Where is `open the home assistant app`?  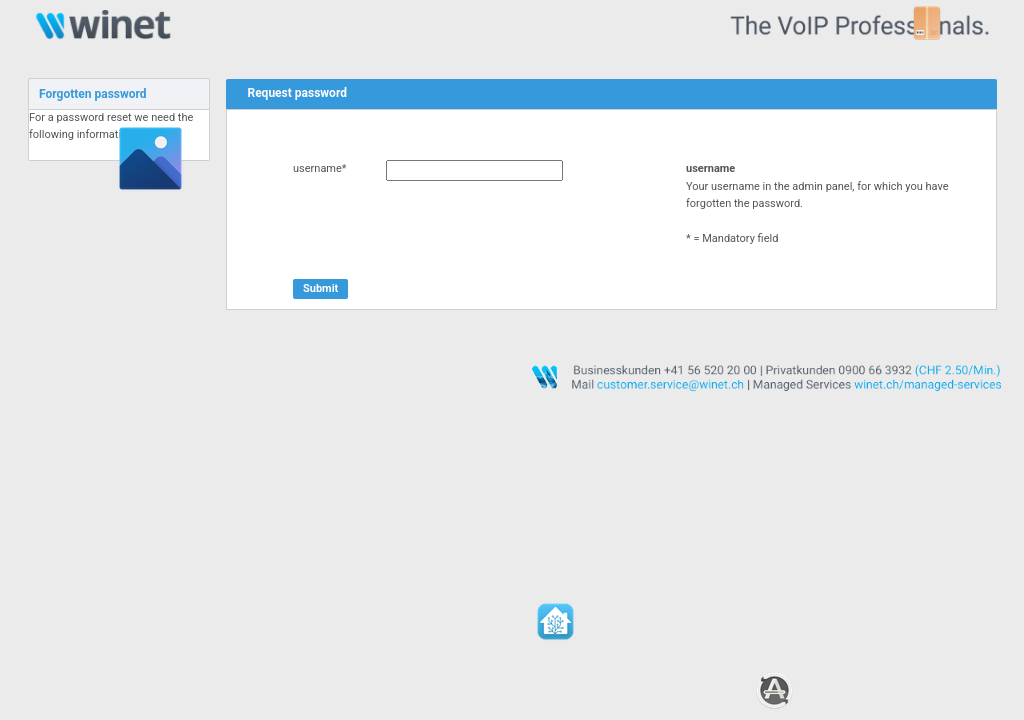
open the home assistant app is located at coordinates (555, 621).